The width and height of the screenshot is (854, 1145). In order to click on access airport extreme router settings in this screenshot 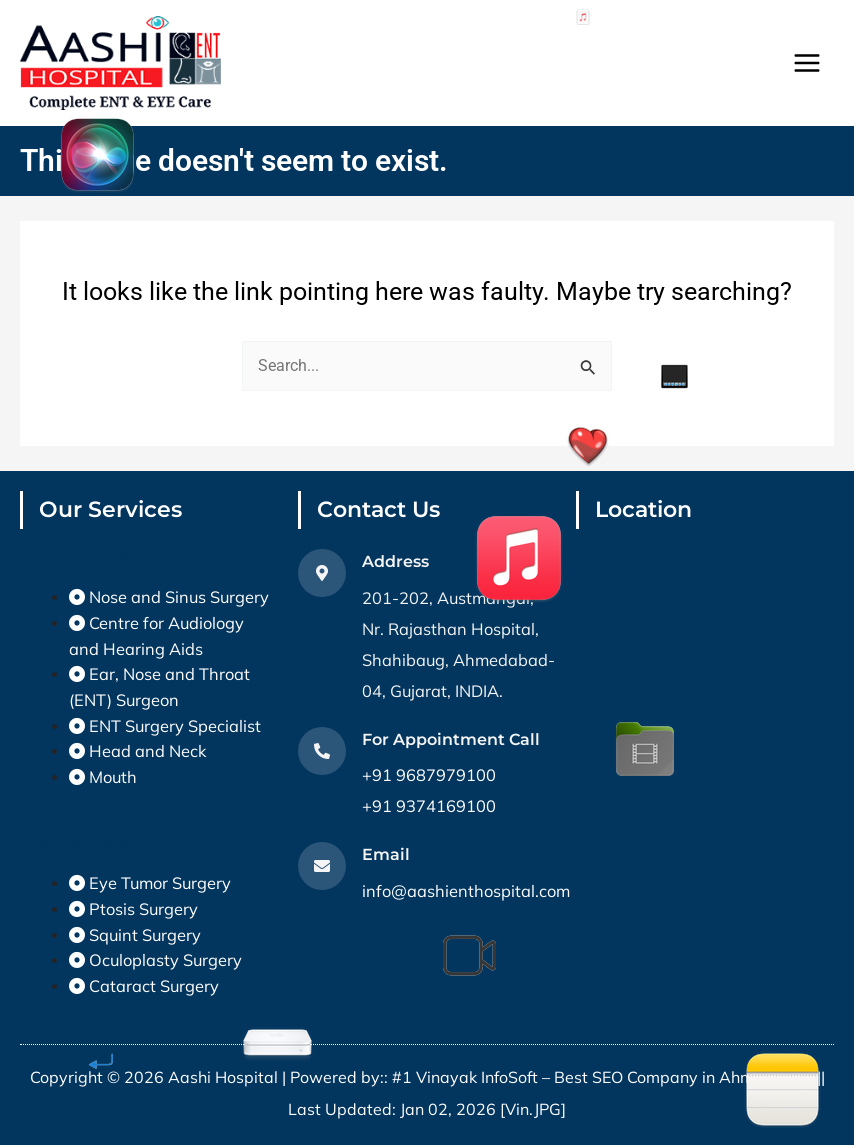, I will do `click(277, 1036)`.